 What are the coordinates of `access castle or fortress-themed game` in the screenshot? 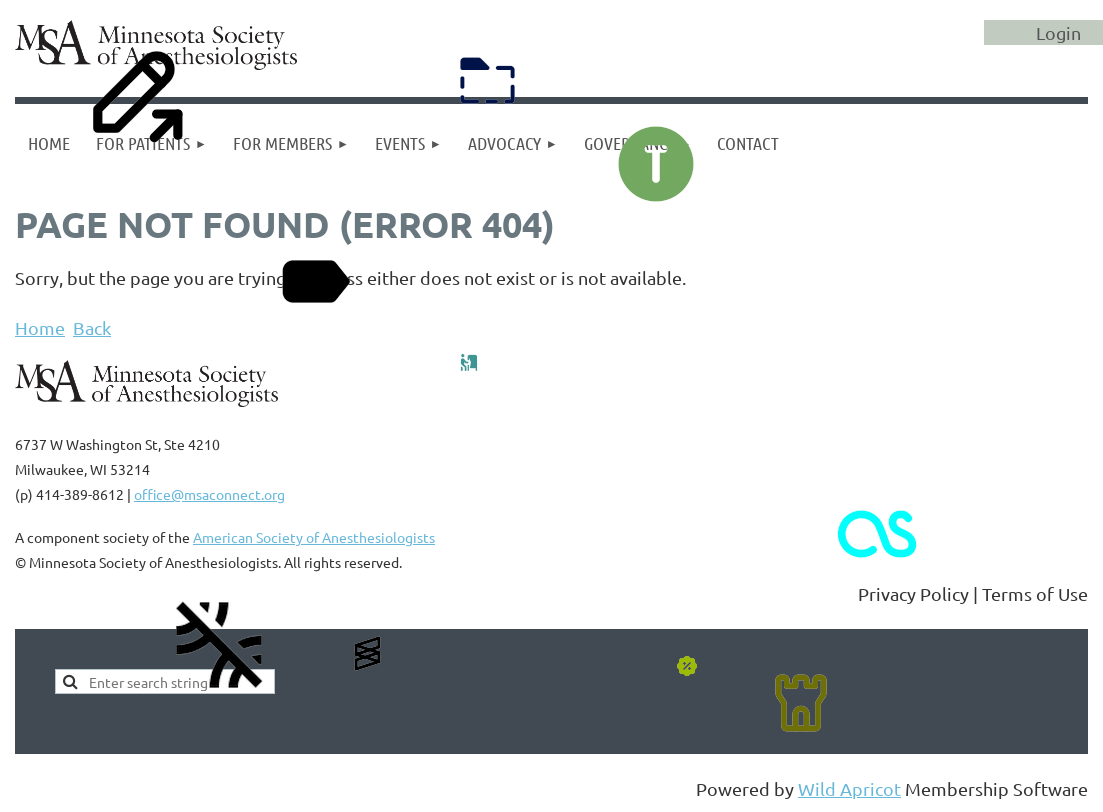 It's located at (801, 703).